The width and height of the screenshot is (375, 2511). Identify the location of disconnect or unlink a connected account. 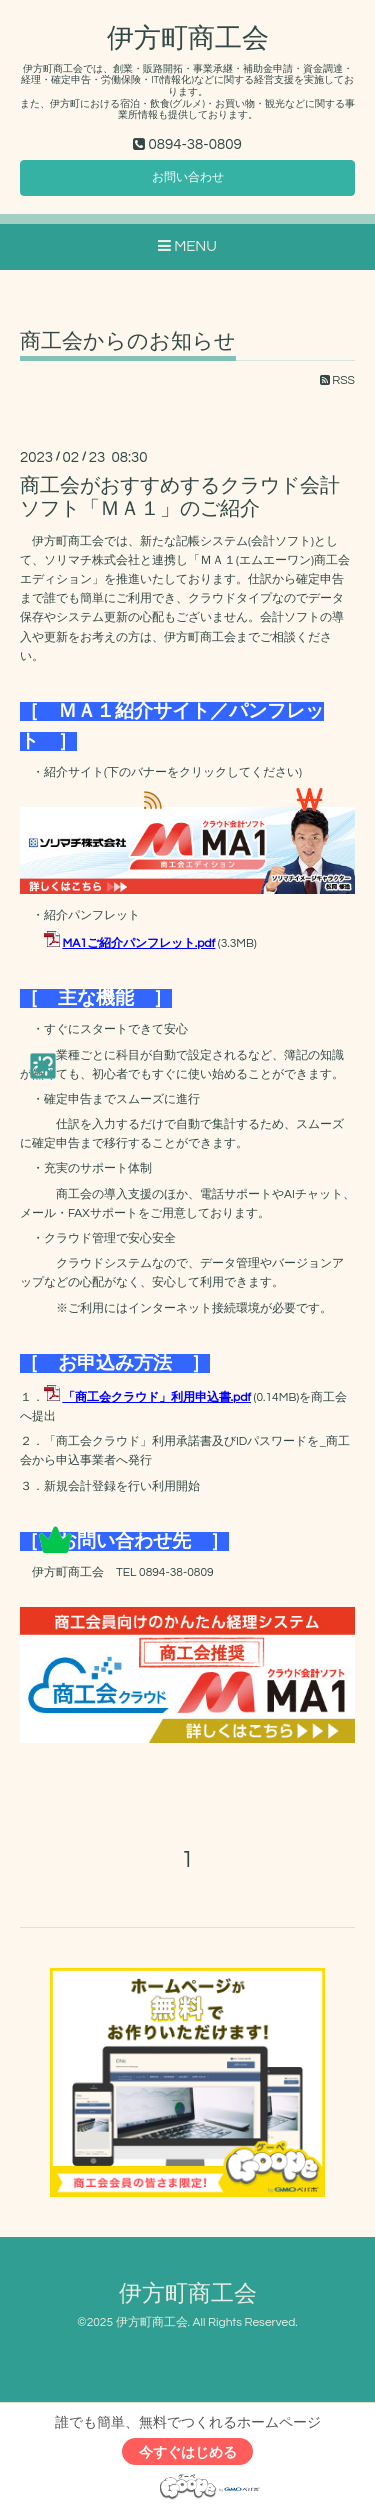
(43, 1066).